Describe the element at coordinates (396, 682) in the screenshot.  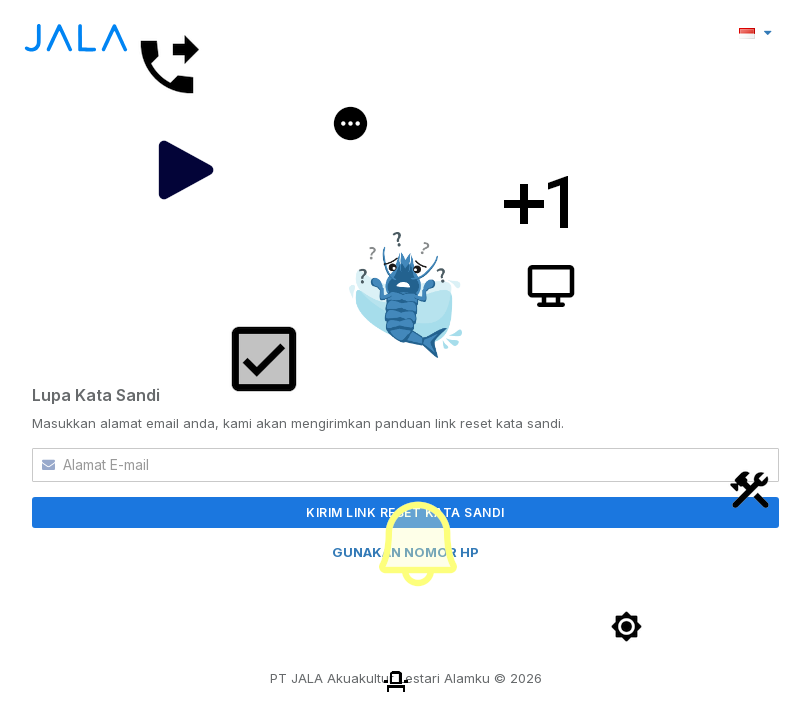
I see `select or reserve a seat` at that location.